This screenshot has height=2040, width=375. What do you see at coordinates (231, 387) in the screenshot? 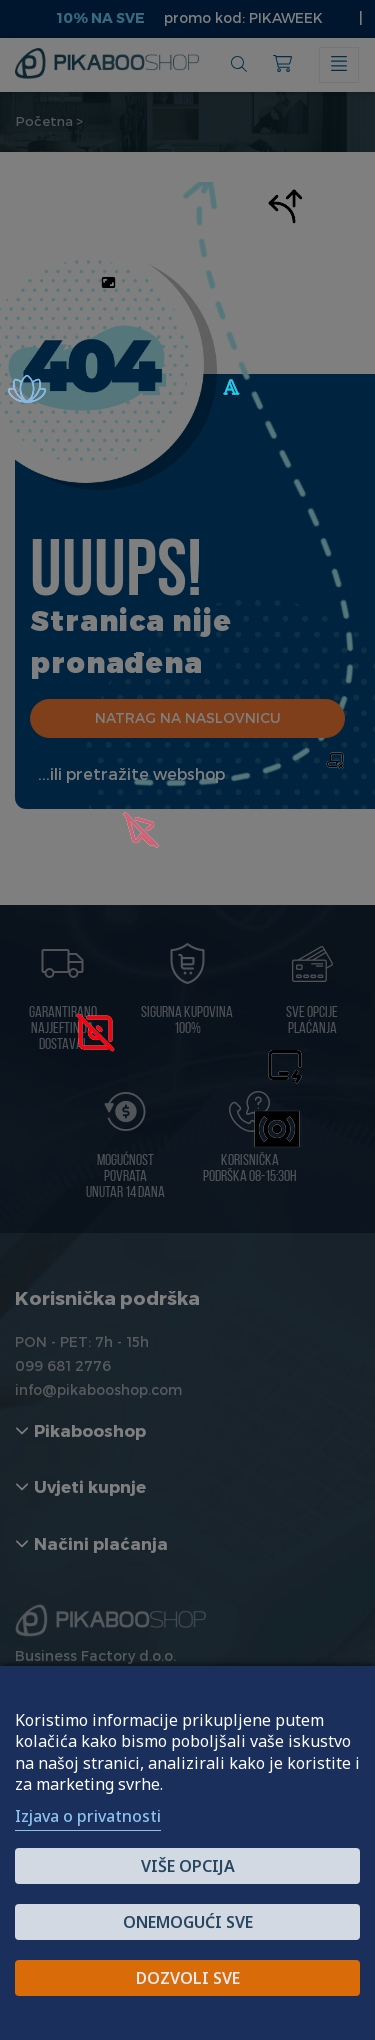
I see `access typography and font settings` at bounding box center [231, 387].